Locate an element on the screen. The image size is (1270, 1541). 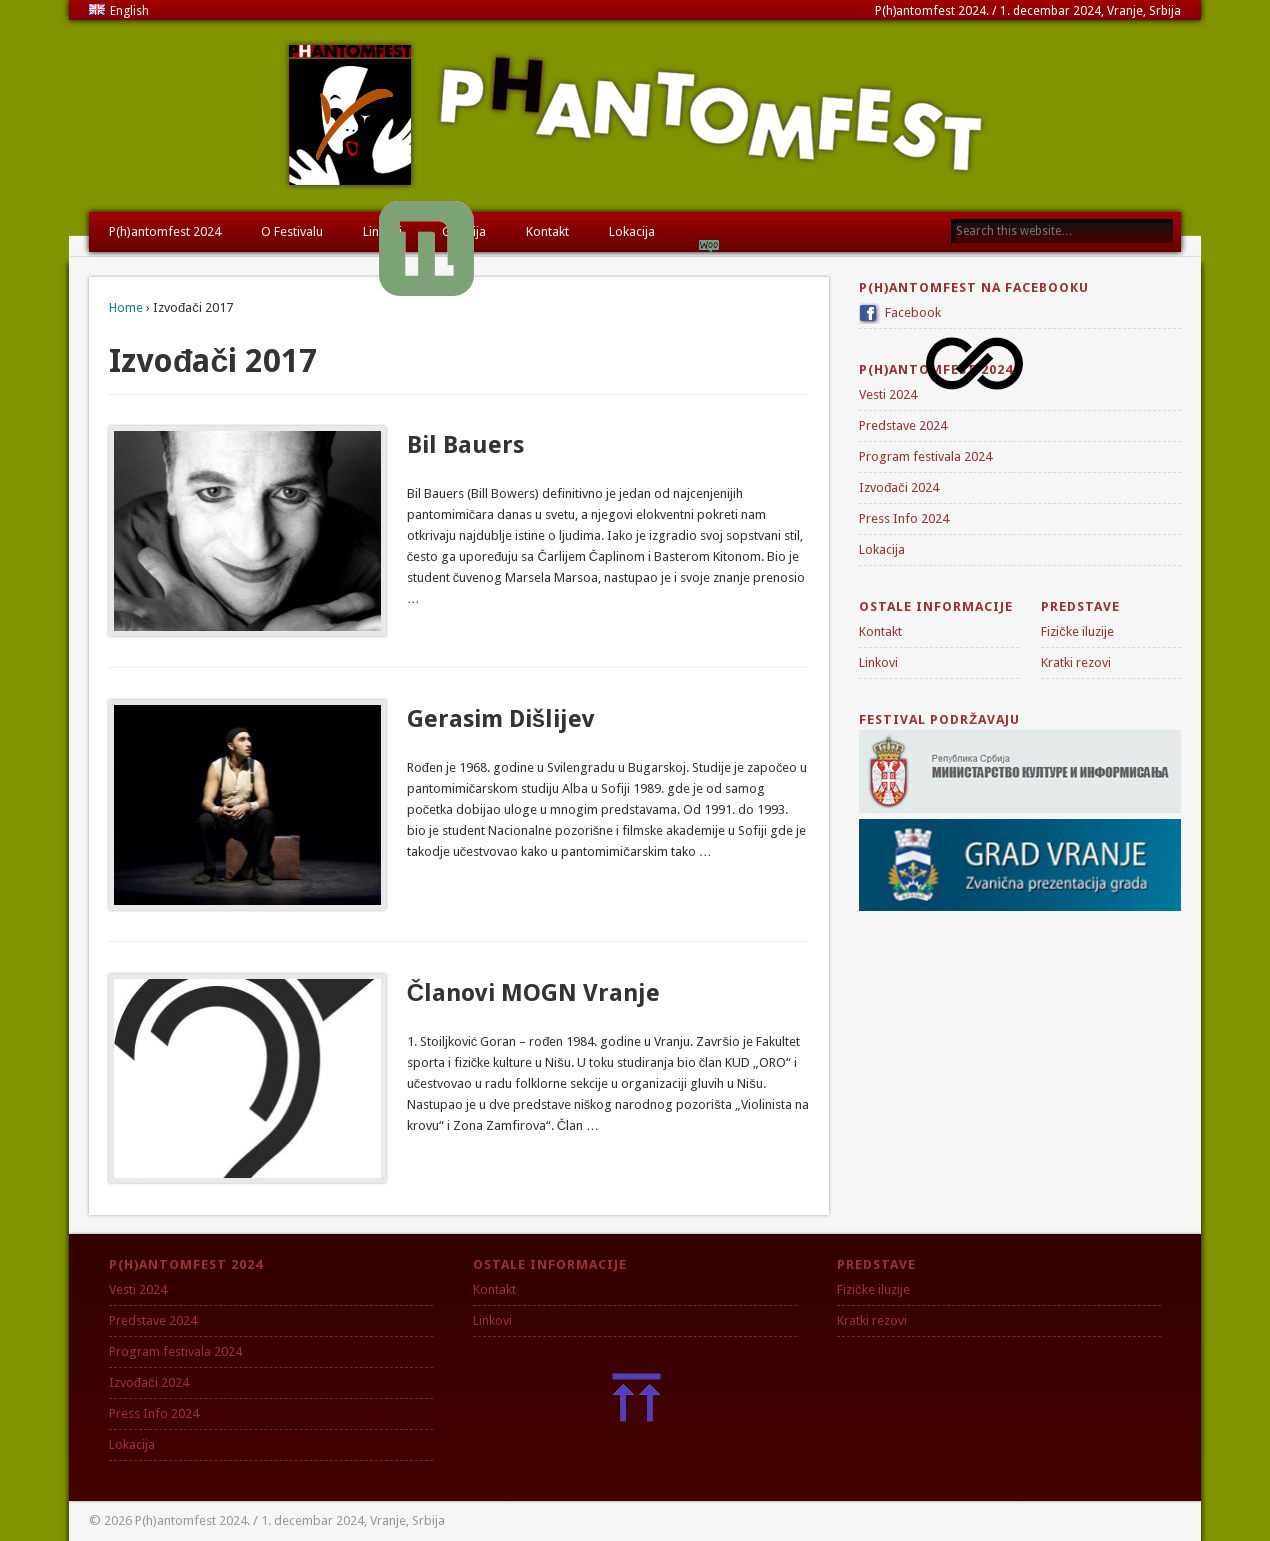
netcup web hosting service logo is located at coordinates (426, 248).